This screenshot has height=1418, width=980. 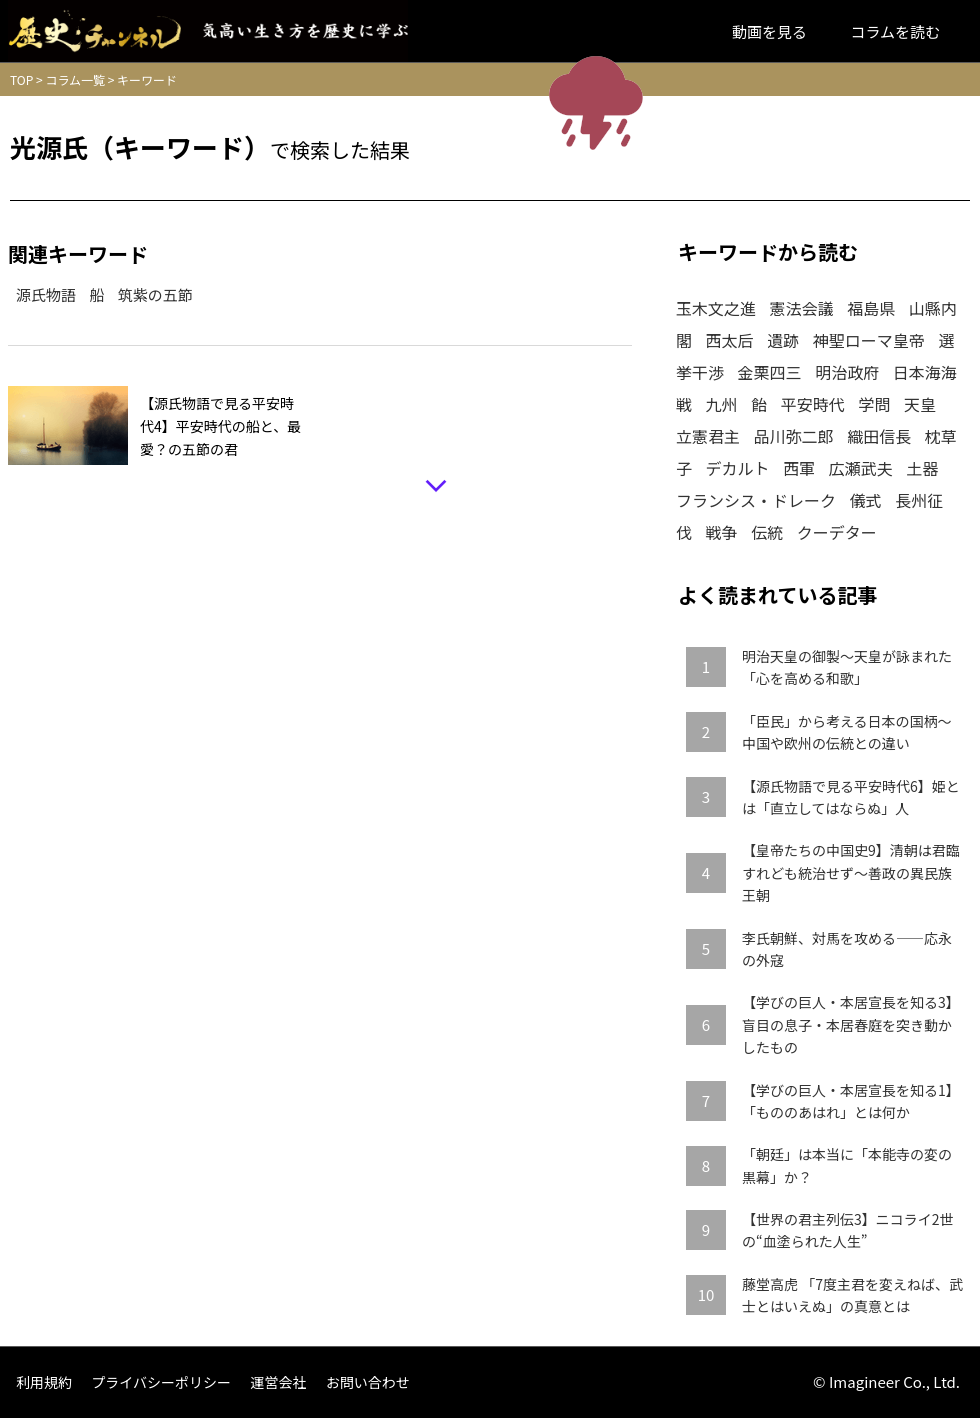 I want to click on indicates thunderstorm weather conditions, so click(x=596, y=103).